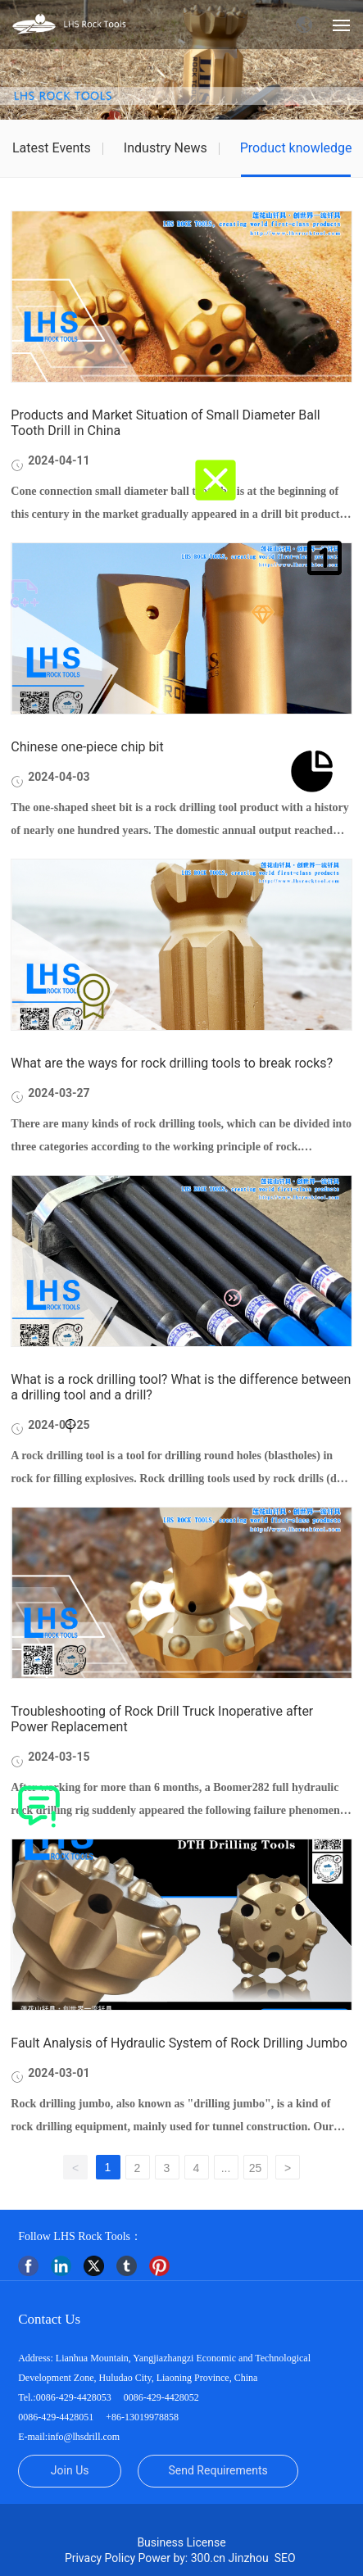  Describe the element at coordinates (93, 996) in the screenshot. I see `view achievements or awards` at that location.